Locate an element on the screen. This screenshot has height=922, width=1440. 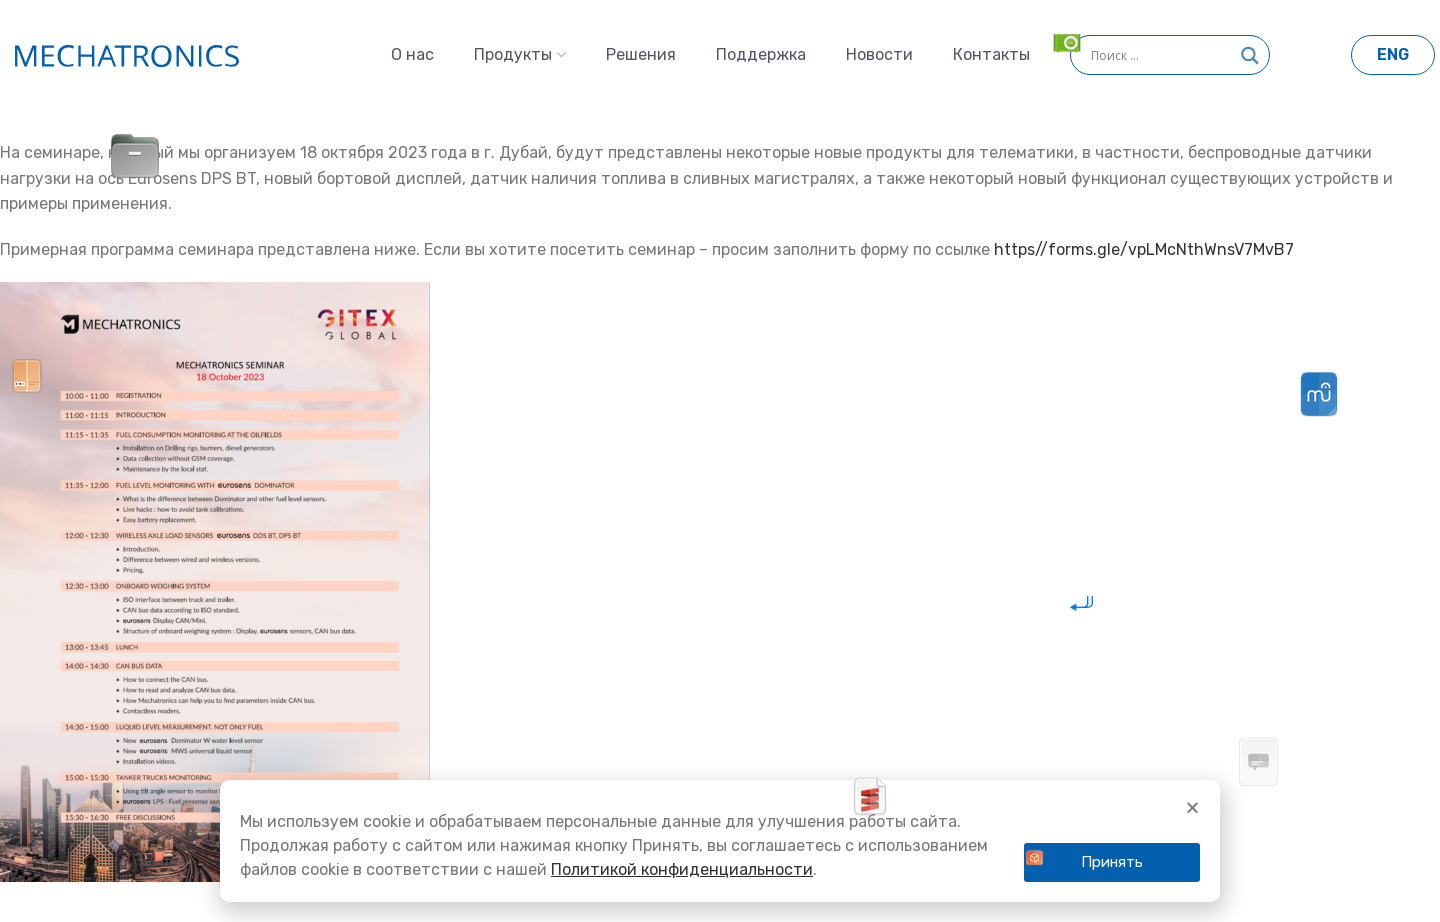
a compressed archive or package file is located at coordinates (27, 376).